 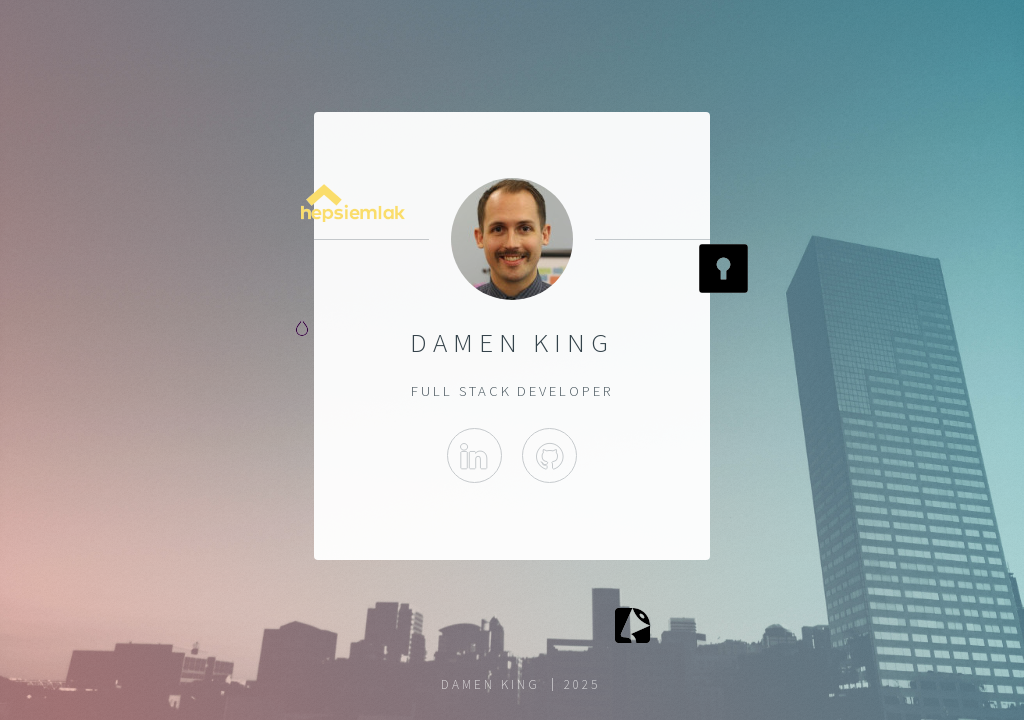 What do you see at coordinates (353, 203) in the screenshot?
I see `open the Hepsiemlak real estate app` at bounding box center [353, 203].